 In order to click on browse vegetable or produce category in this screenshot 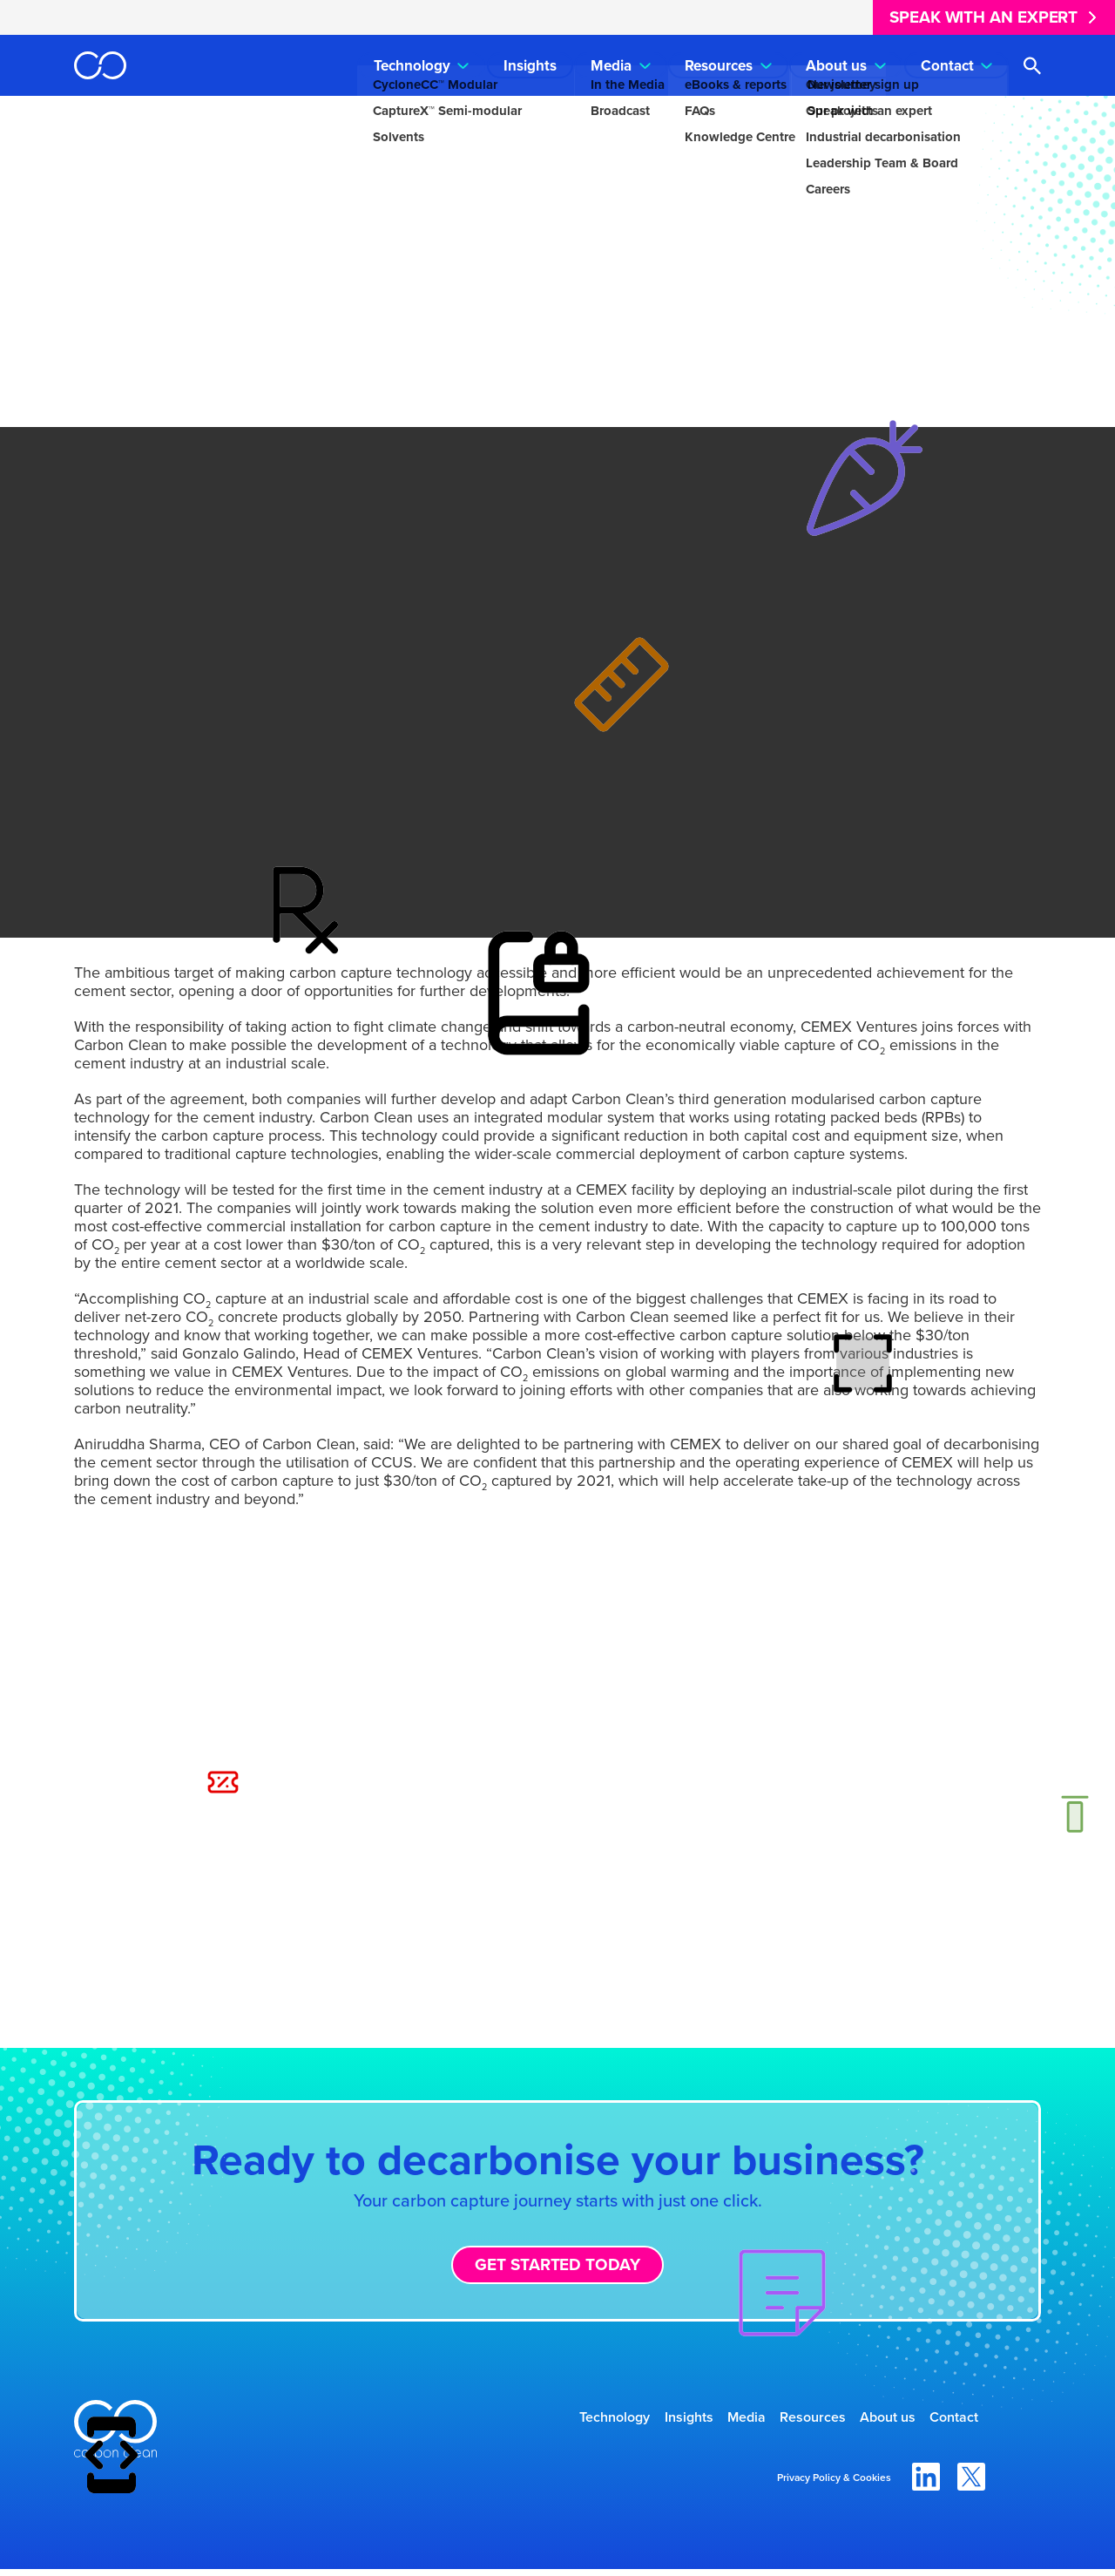, I will do `click(862, 480)`.